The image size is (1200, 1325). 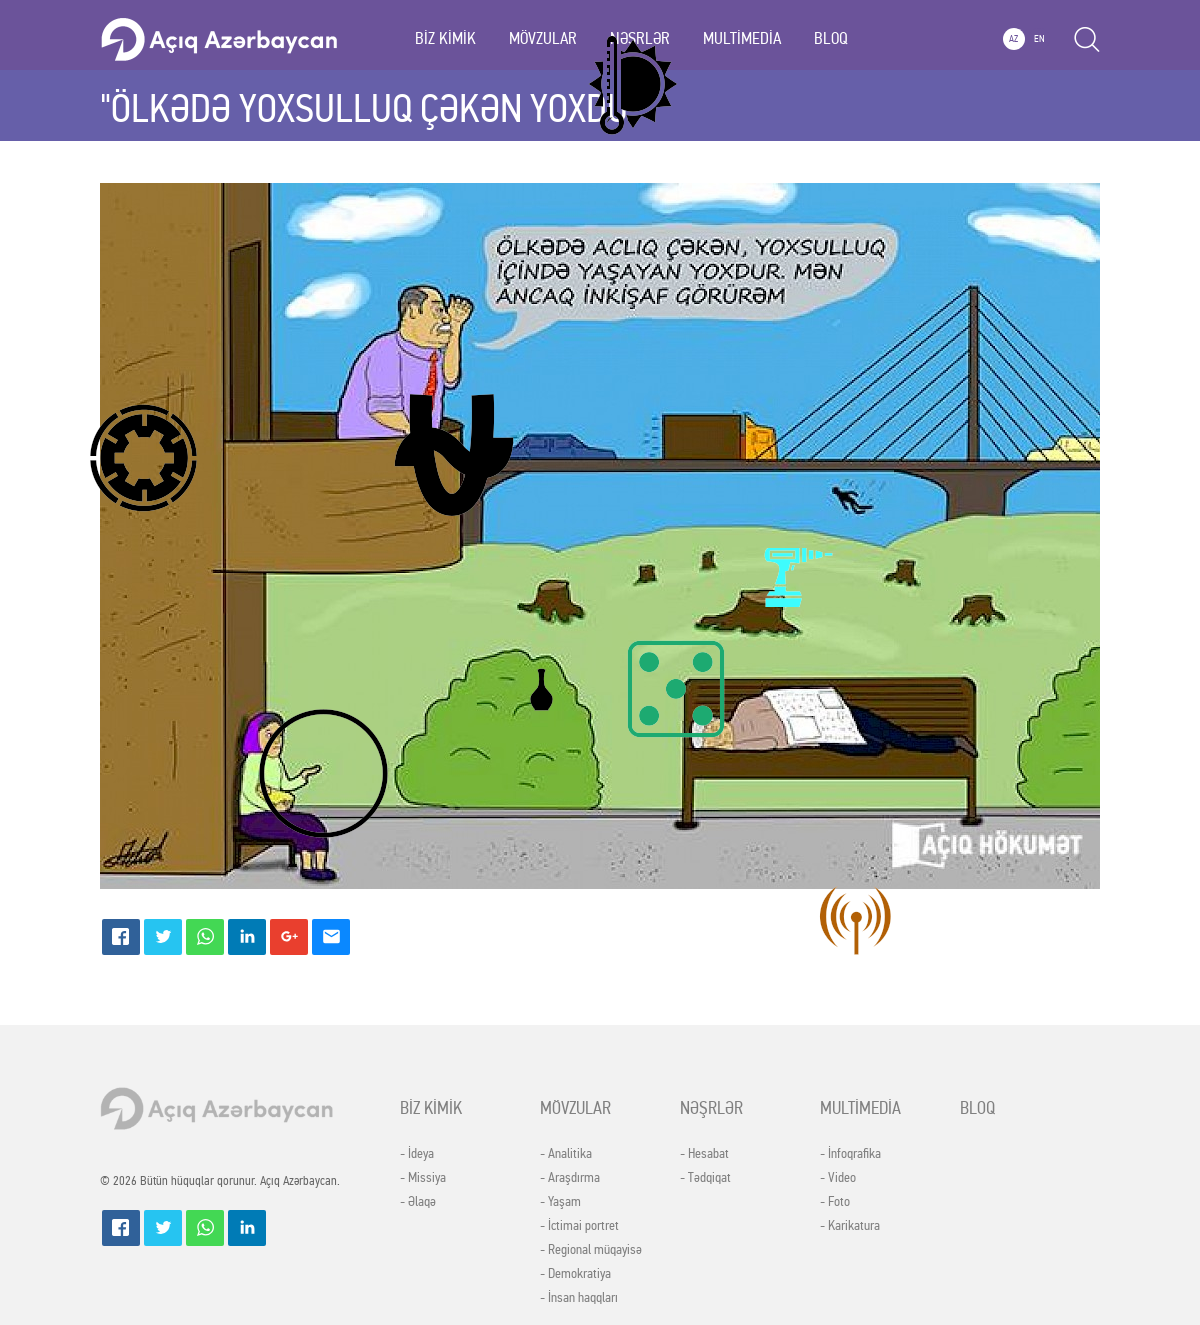 I want to click on decorative item or collectible in inventory, so click(x=541, y=689).